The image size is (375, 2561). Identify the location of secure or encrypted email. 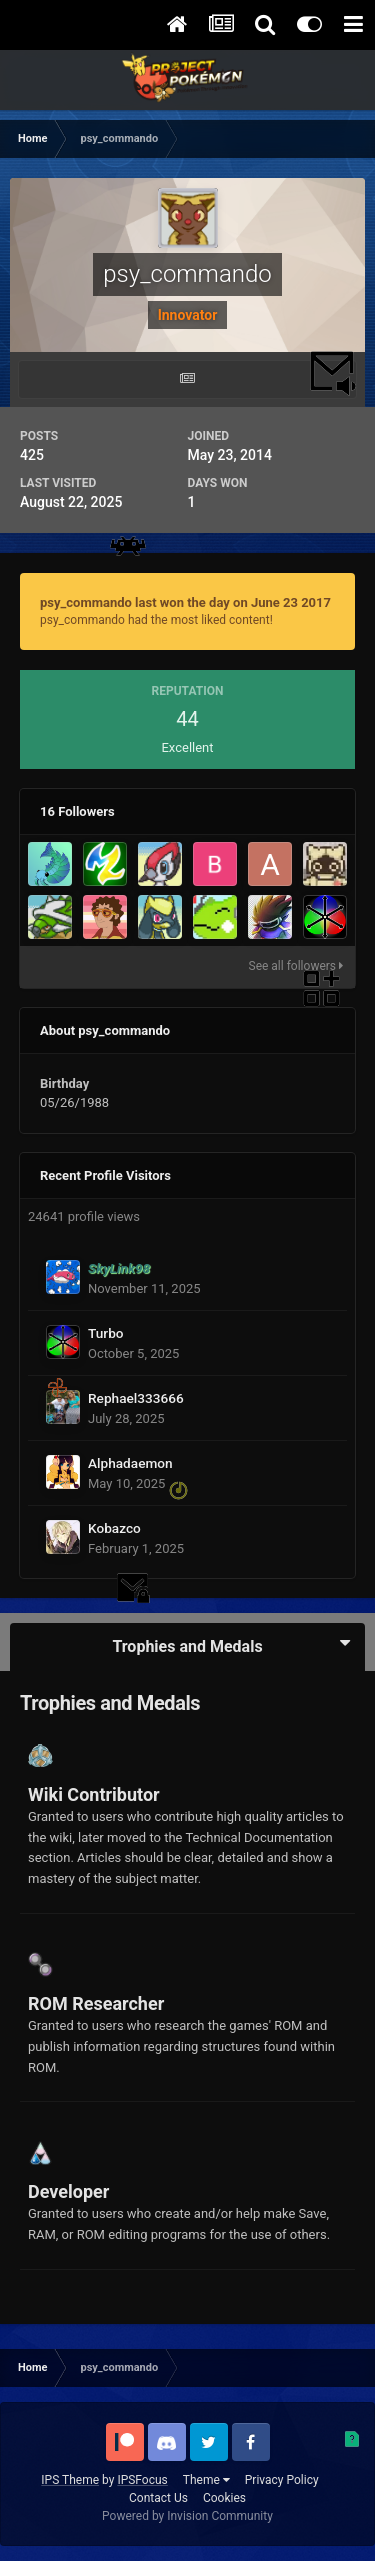
(132, 1587).